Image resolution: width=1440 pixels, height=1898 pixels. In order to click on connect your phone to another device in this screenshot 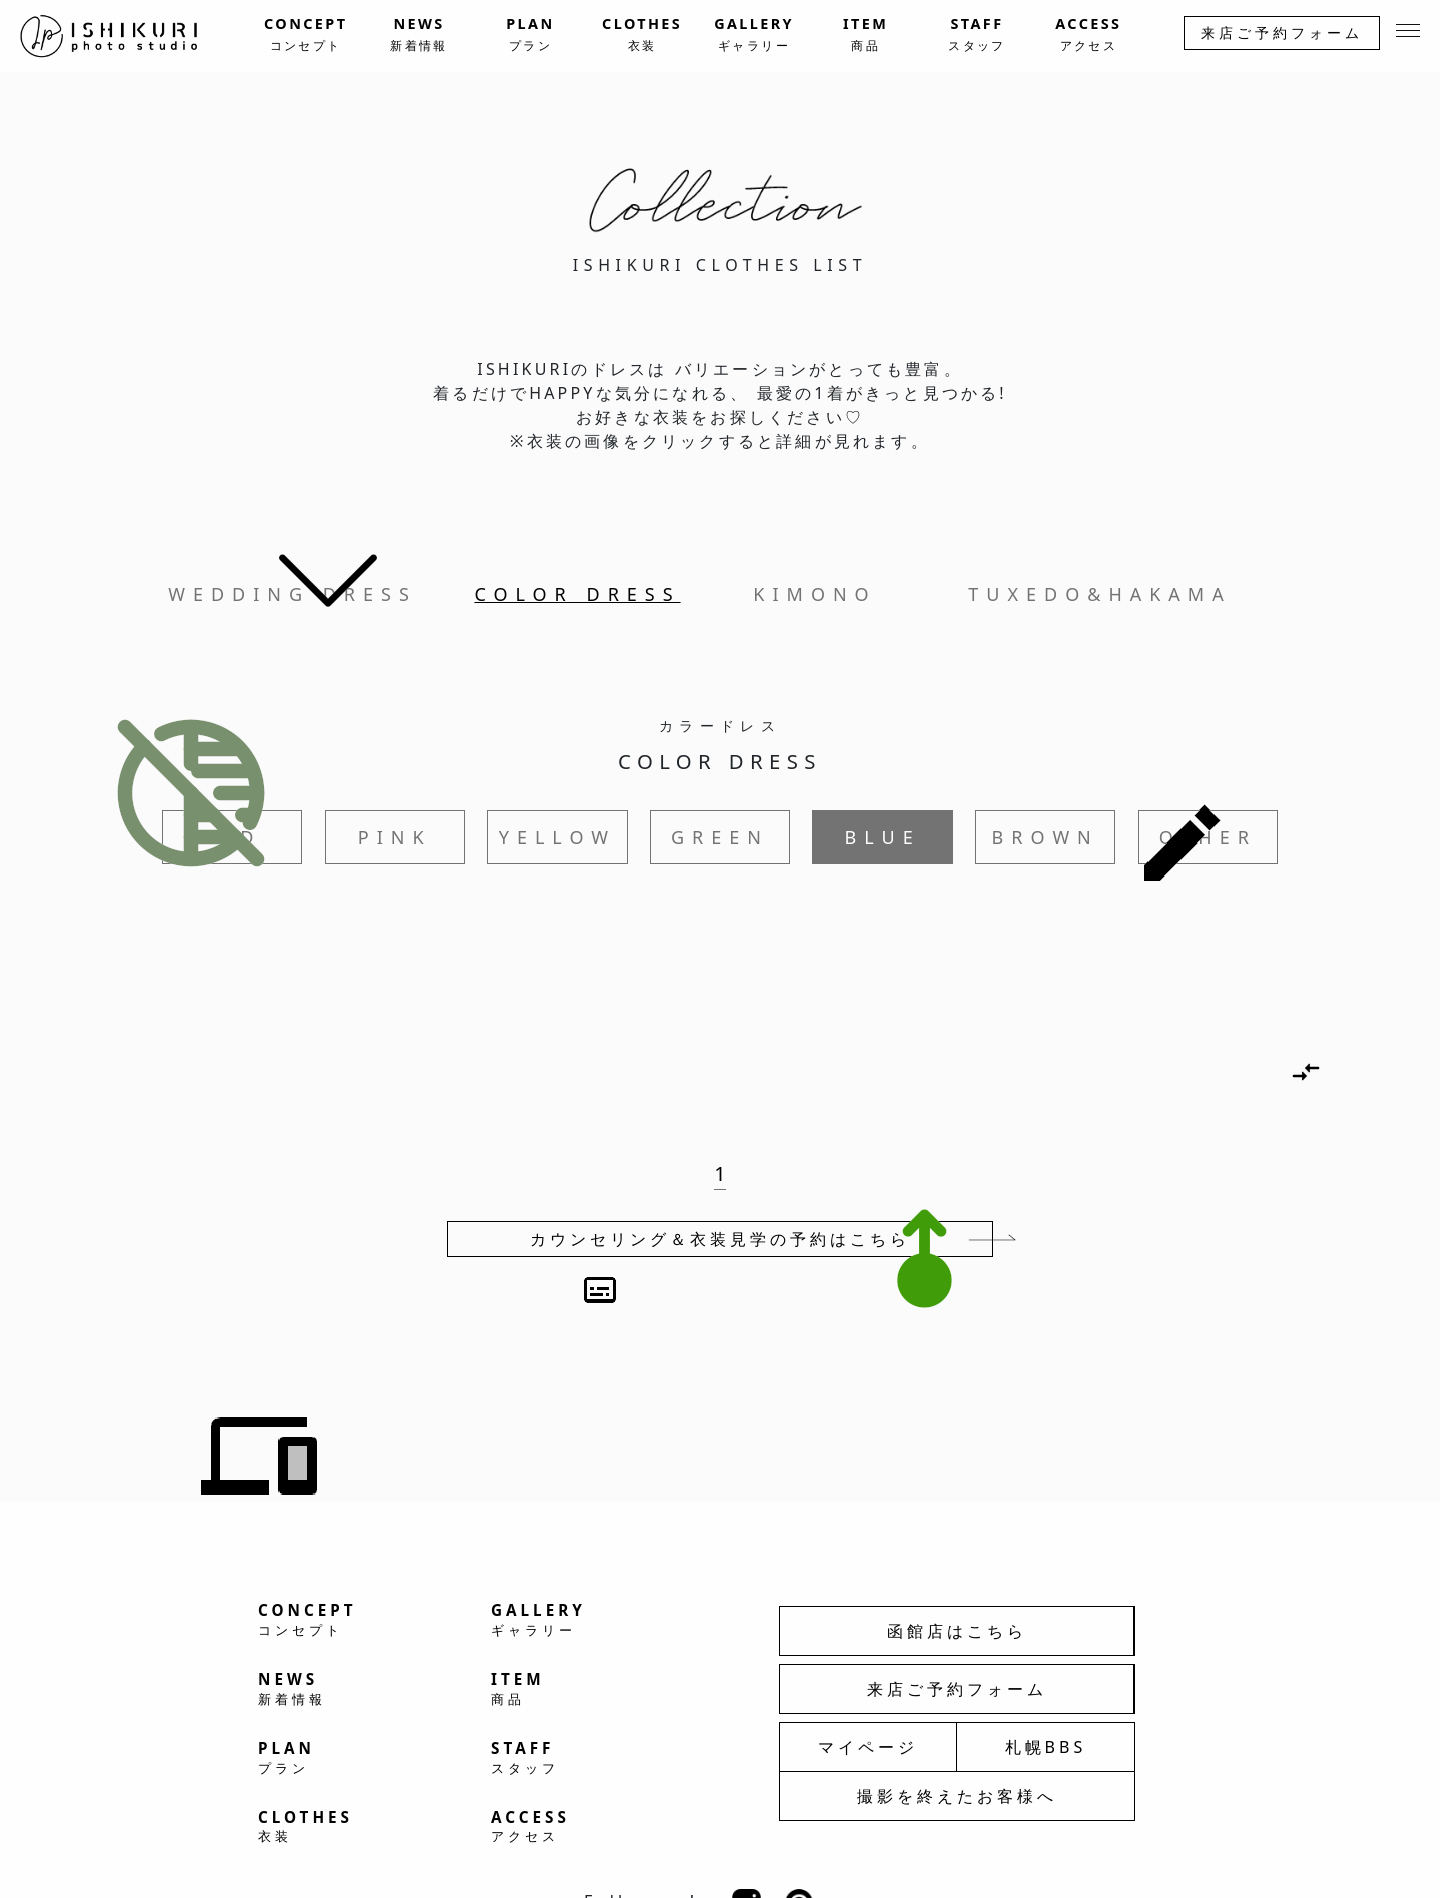, I will do `click(259, 1456)`.